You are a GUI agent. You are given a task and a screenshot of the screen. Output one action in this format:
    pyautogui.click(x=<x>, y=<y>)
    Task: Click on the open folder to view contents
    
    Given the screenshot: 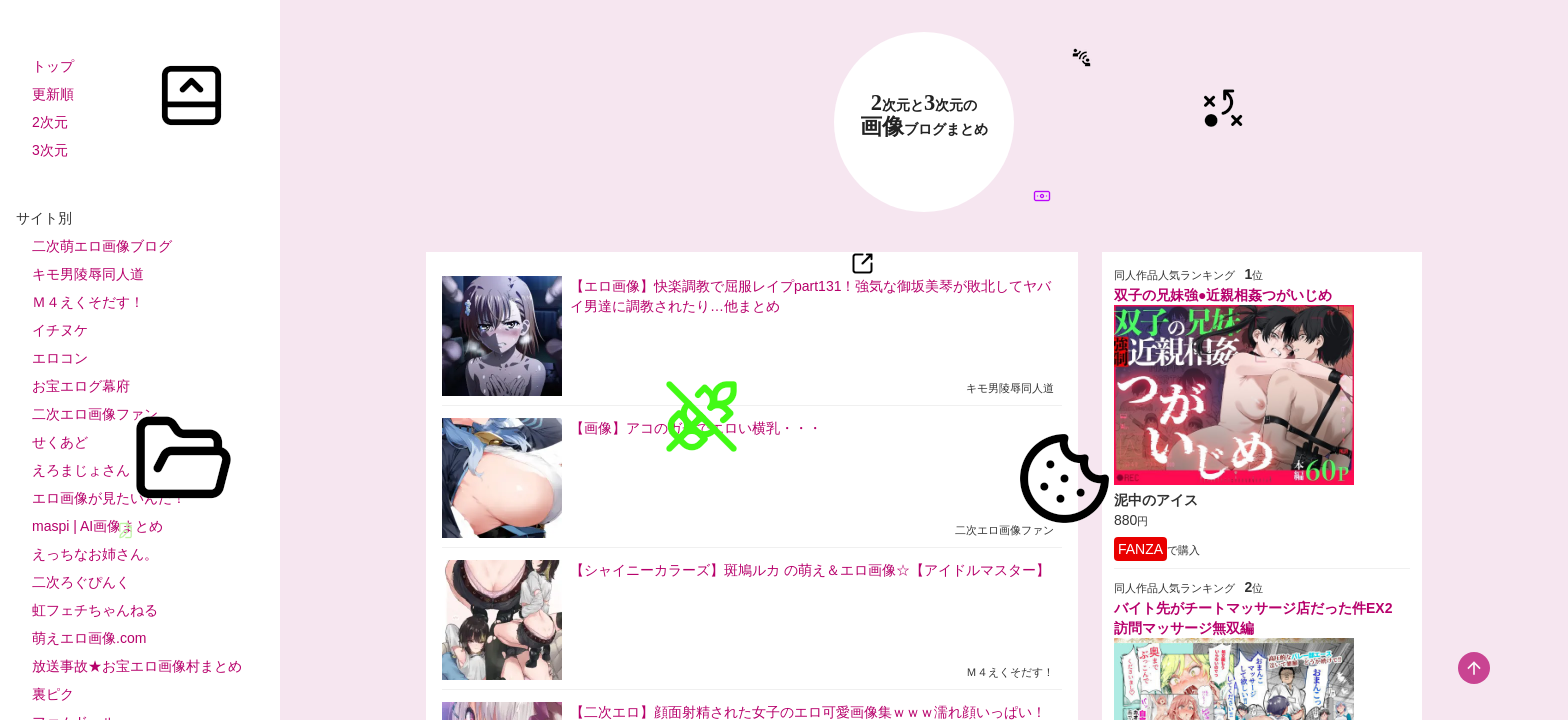 What is the action you would take?
    pyautogui.click(x=183, y=459)
    